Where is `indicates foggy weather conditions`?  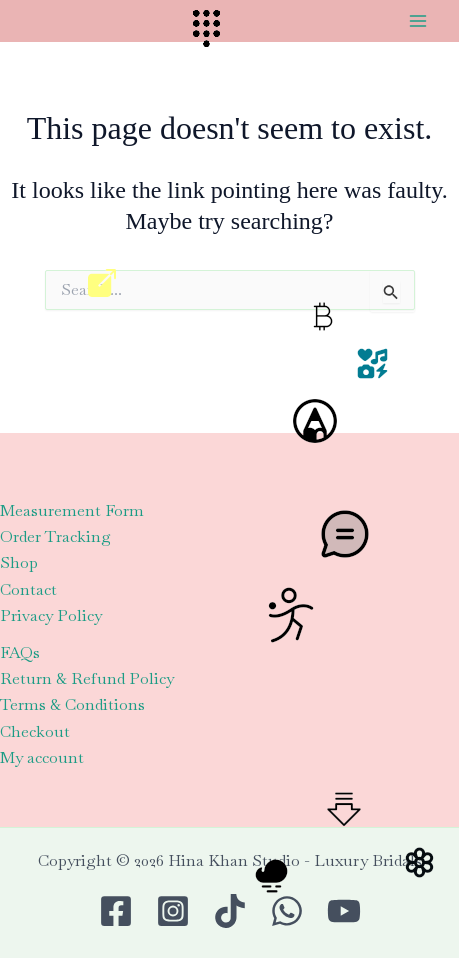
indicates foggy weather conditions is located at coordinates (271, 875).